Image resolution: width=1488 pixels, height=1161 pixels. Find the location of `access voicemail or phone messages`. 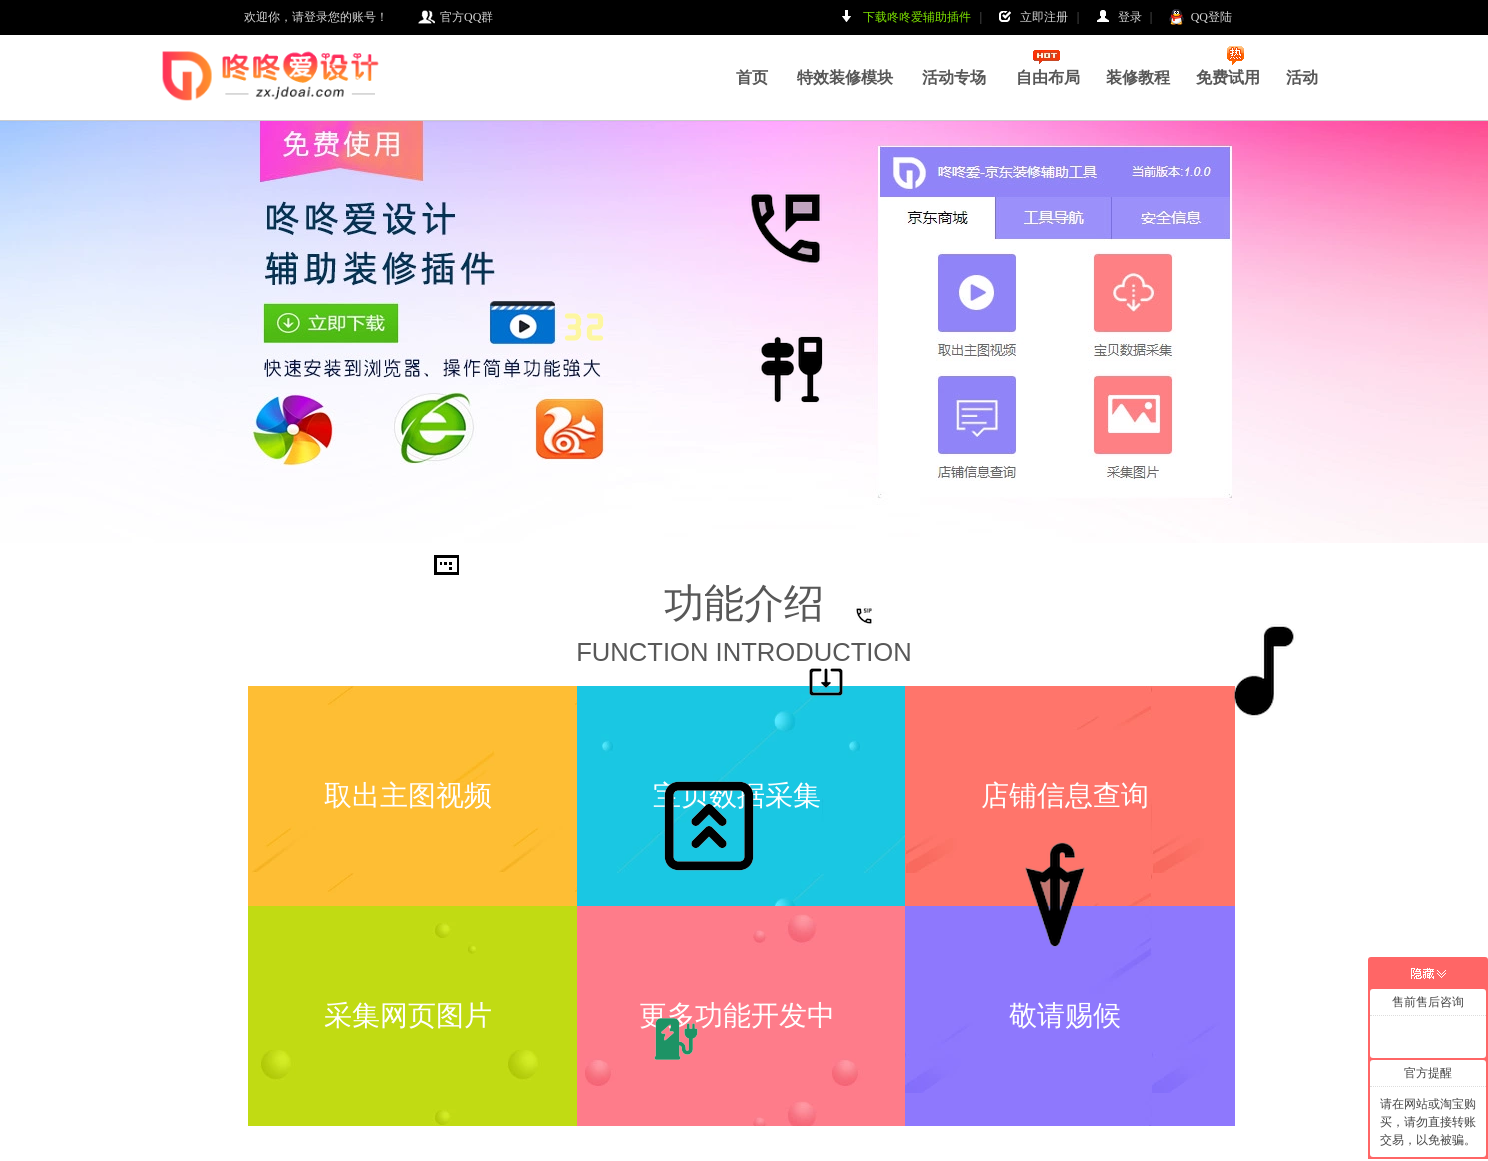

access voicemail or phone messages is located at coordinates (785, 228).